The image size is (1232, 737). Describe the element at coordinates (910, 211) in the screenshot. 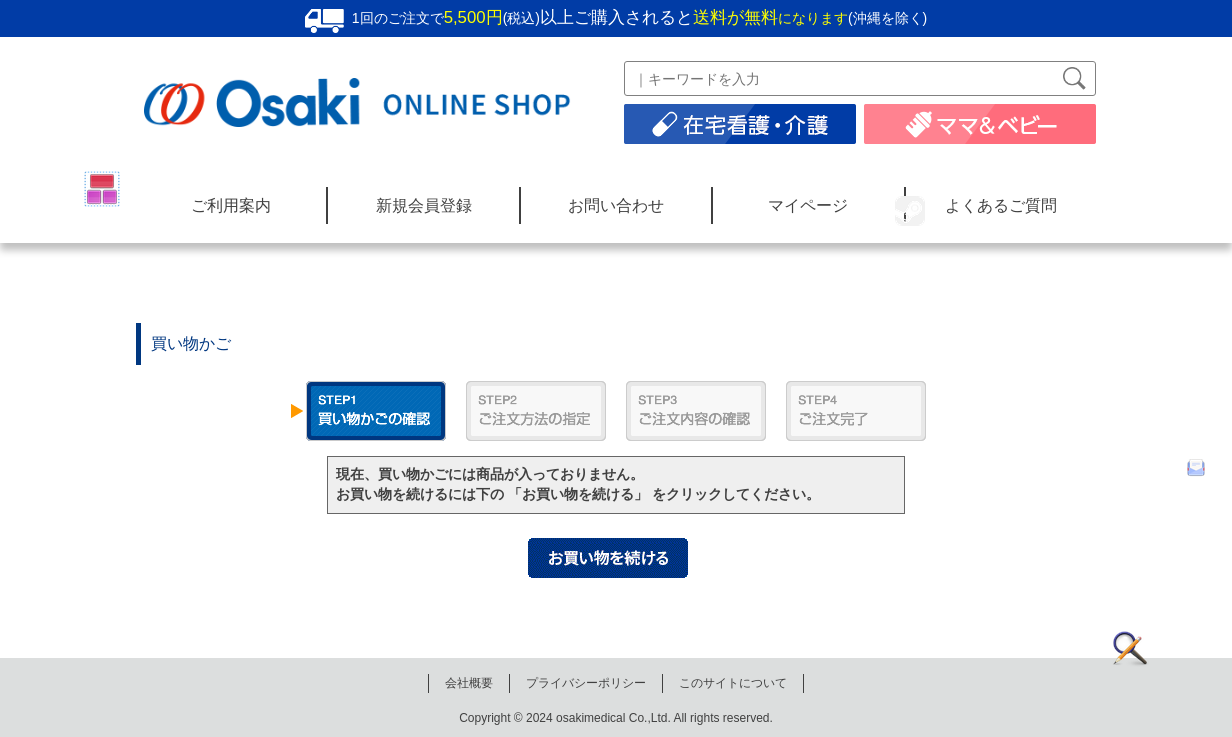

I see `steam app status indicator in system tray` at that location.